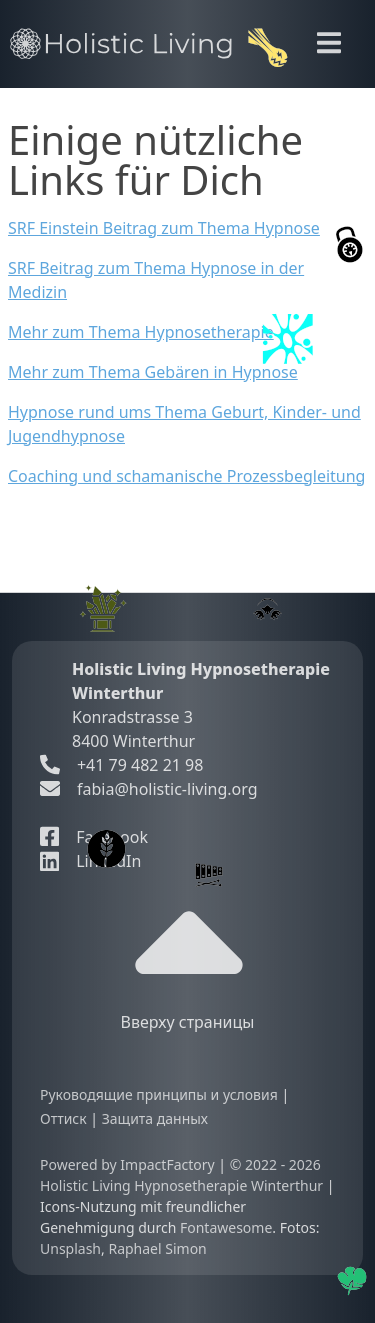  What do you see at coordinates (106, 848) in the screenshot?
I see `indicates oat or grain ingredient` at bounding box center [106, 848].